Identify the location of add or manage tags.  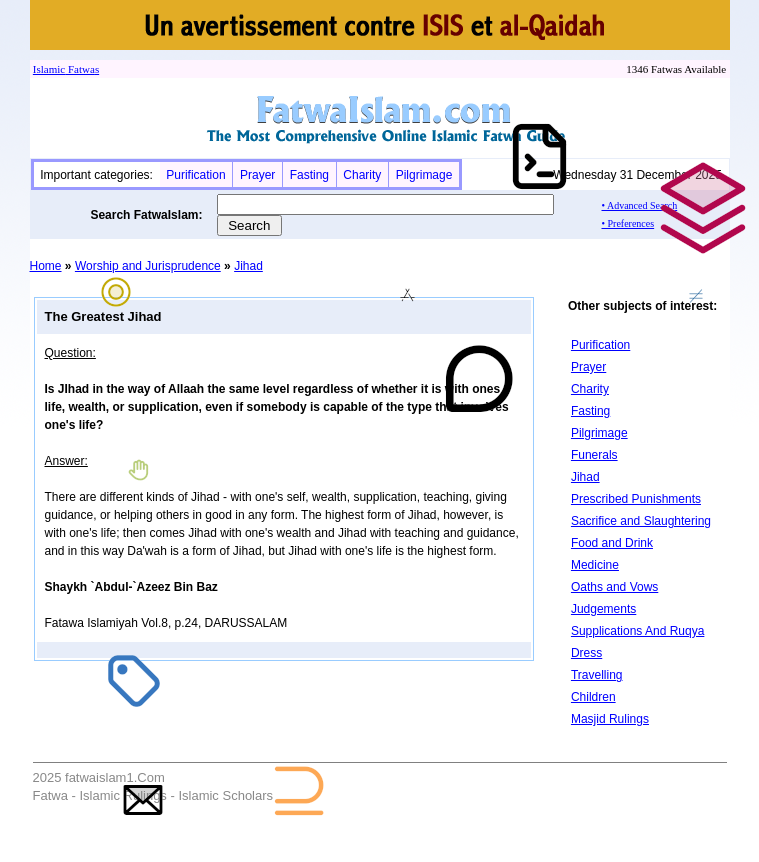
(134, 681).